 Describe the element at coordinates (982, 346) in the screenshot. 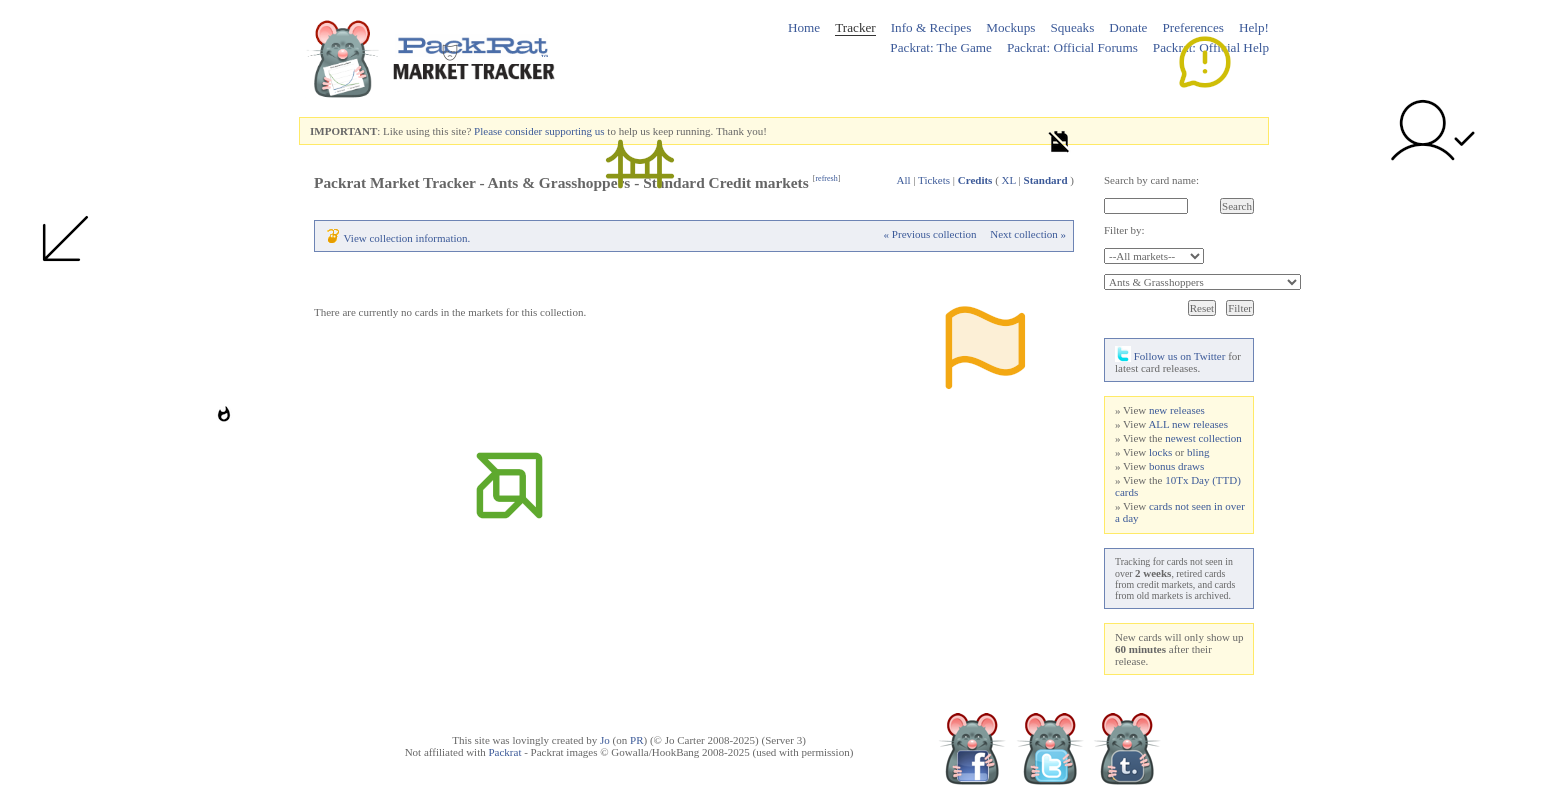

I see `flag or mark an item for follow-up` at that location.